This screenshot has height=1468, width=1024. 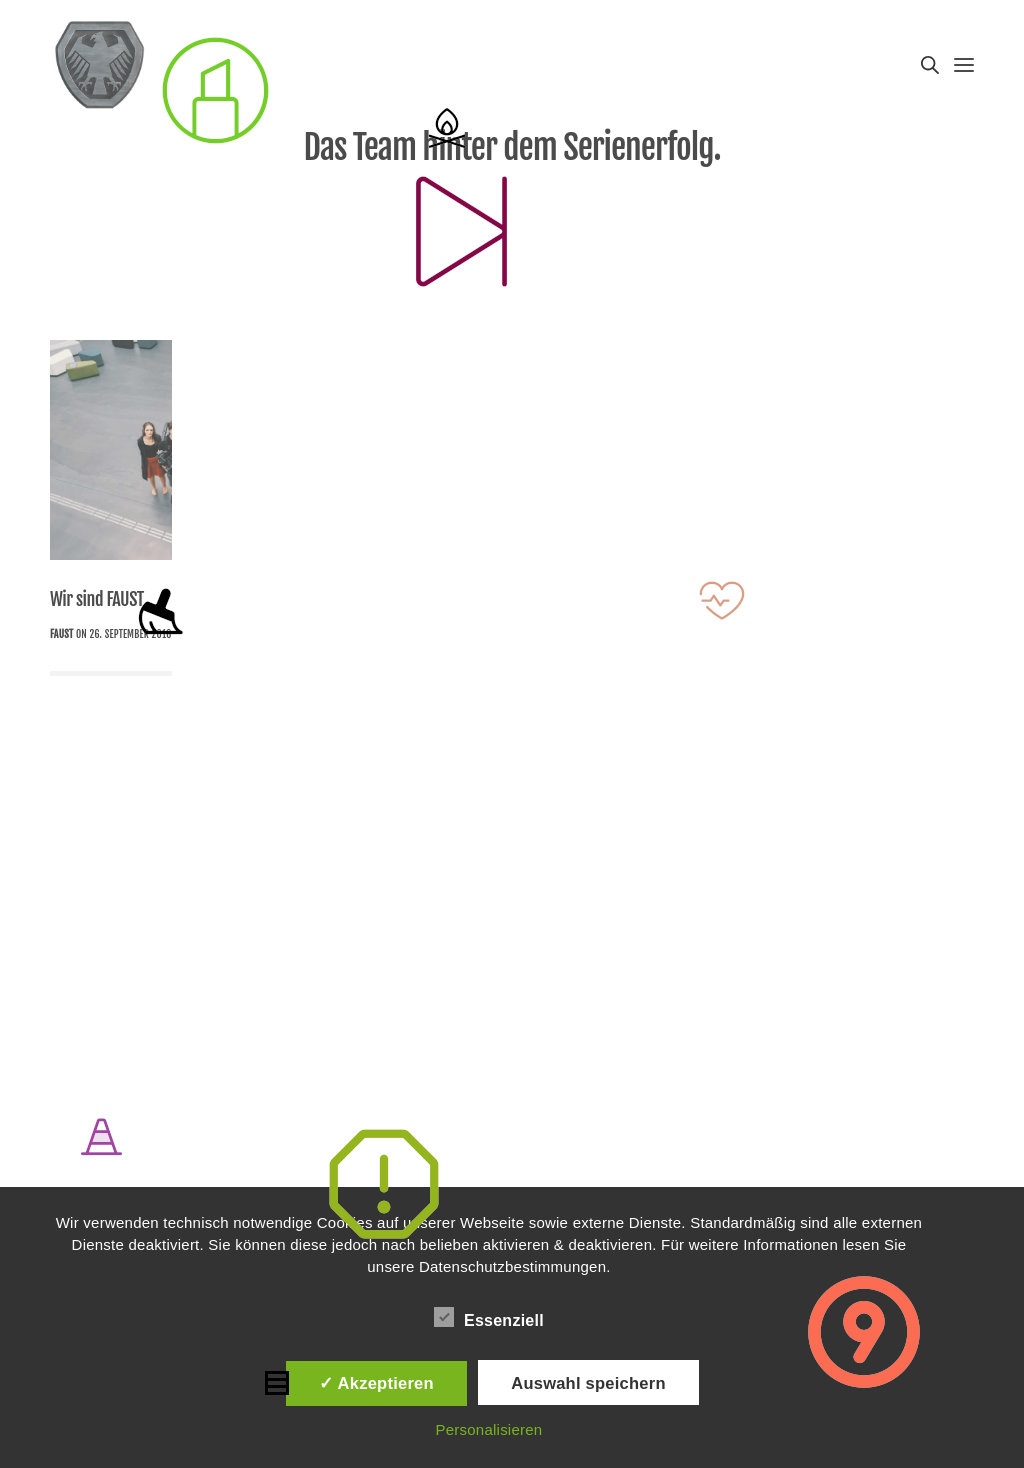 What do you see at coordinates (277, 1383) in the screenshot?
I see `view data in table row format` at bounding box center [277, 1383].